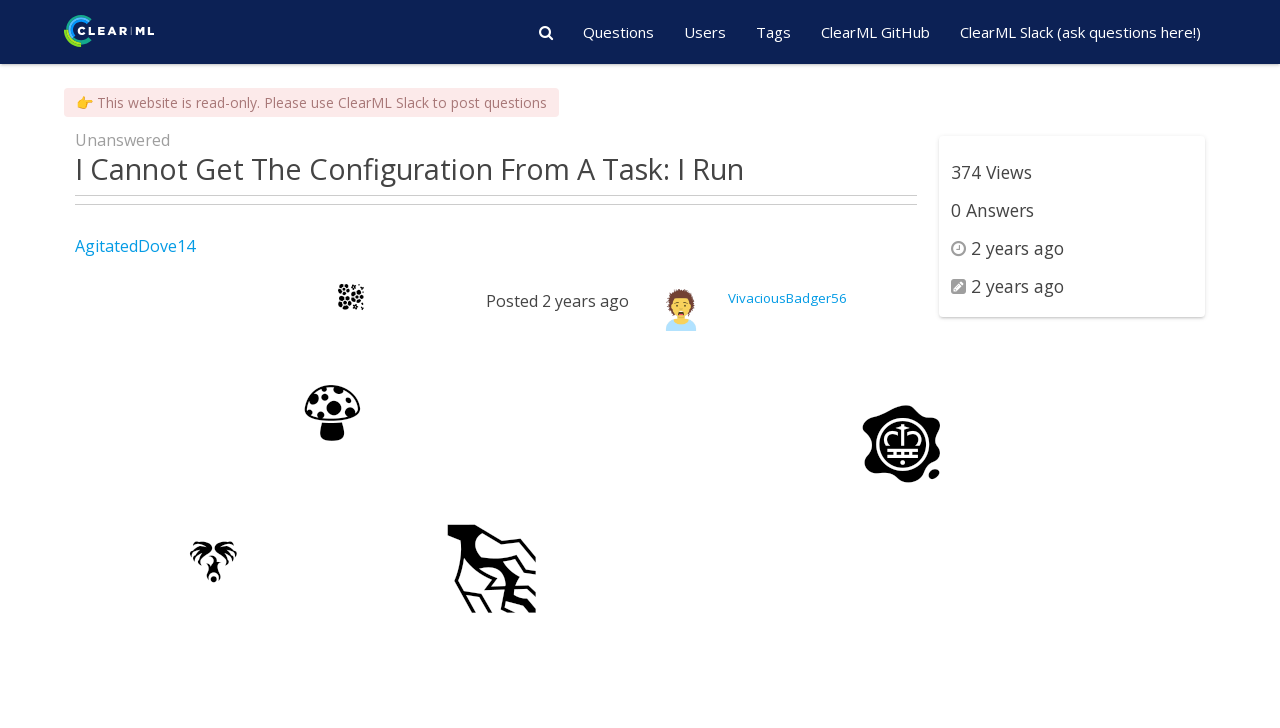 This screenshot has width=1280, height=728. I want to click on access the garden or floral collection, so click(351, 297).